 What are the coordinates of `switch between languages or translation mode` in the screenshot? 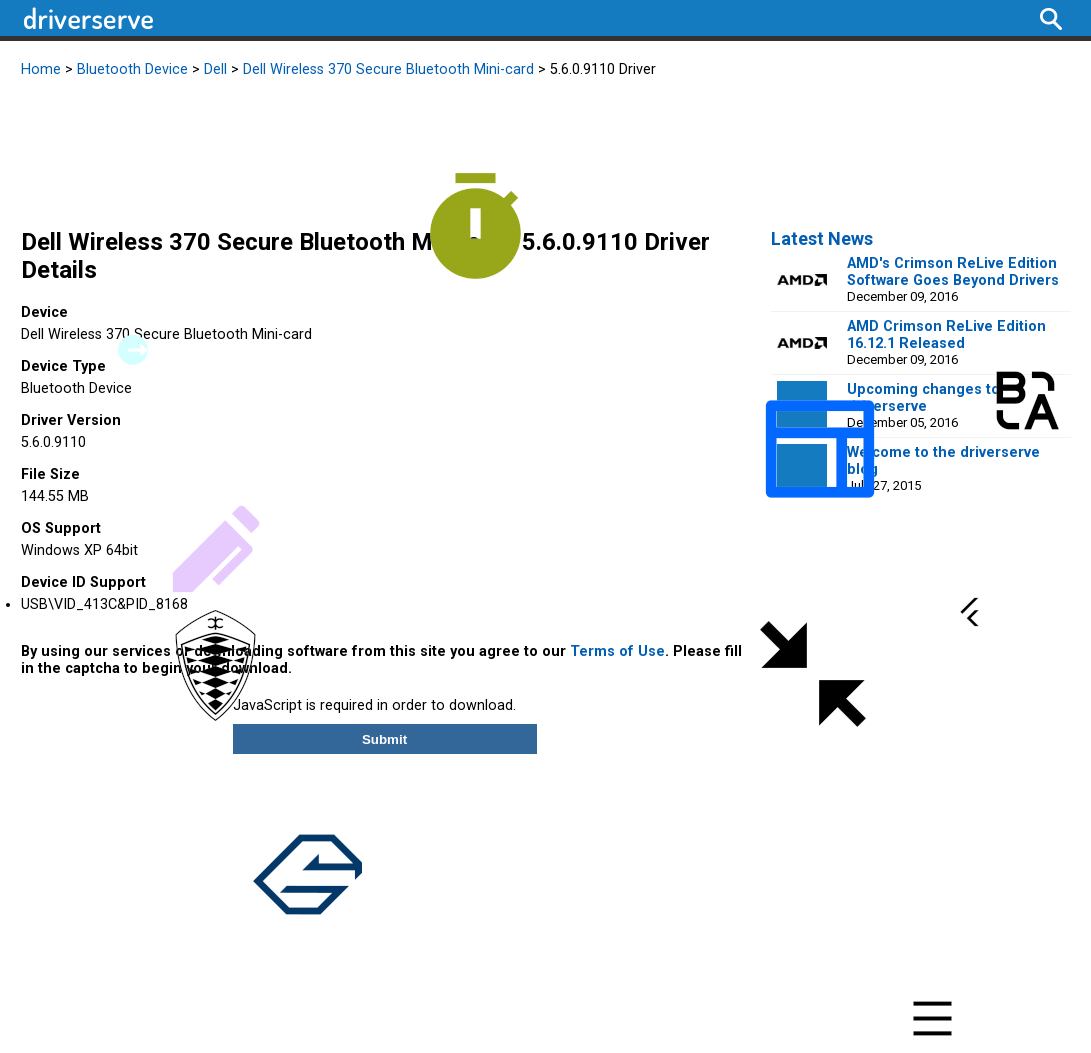 It's located at (1025, 400).